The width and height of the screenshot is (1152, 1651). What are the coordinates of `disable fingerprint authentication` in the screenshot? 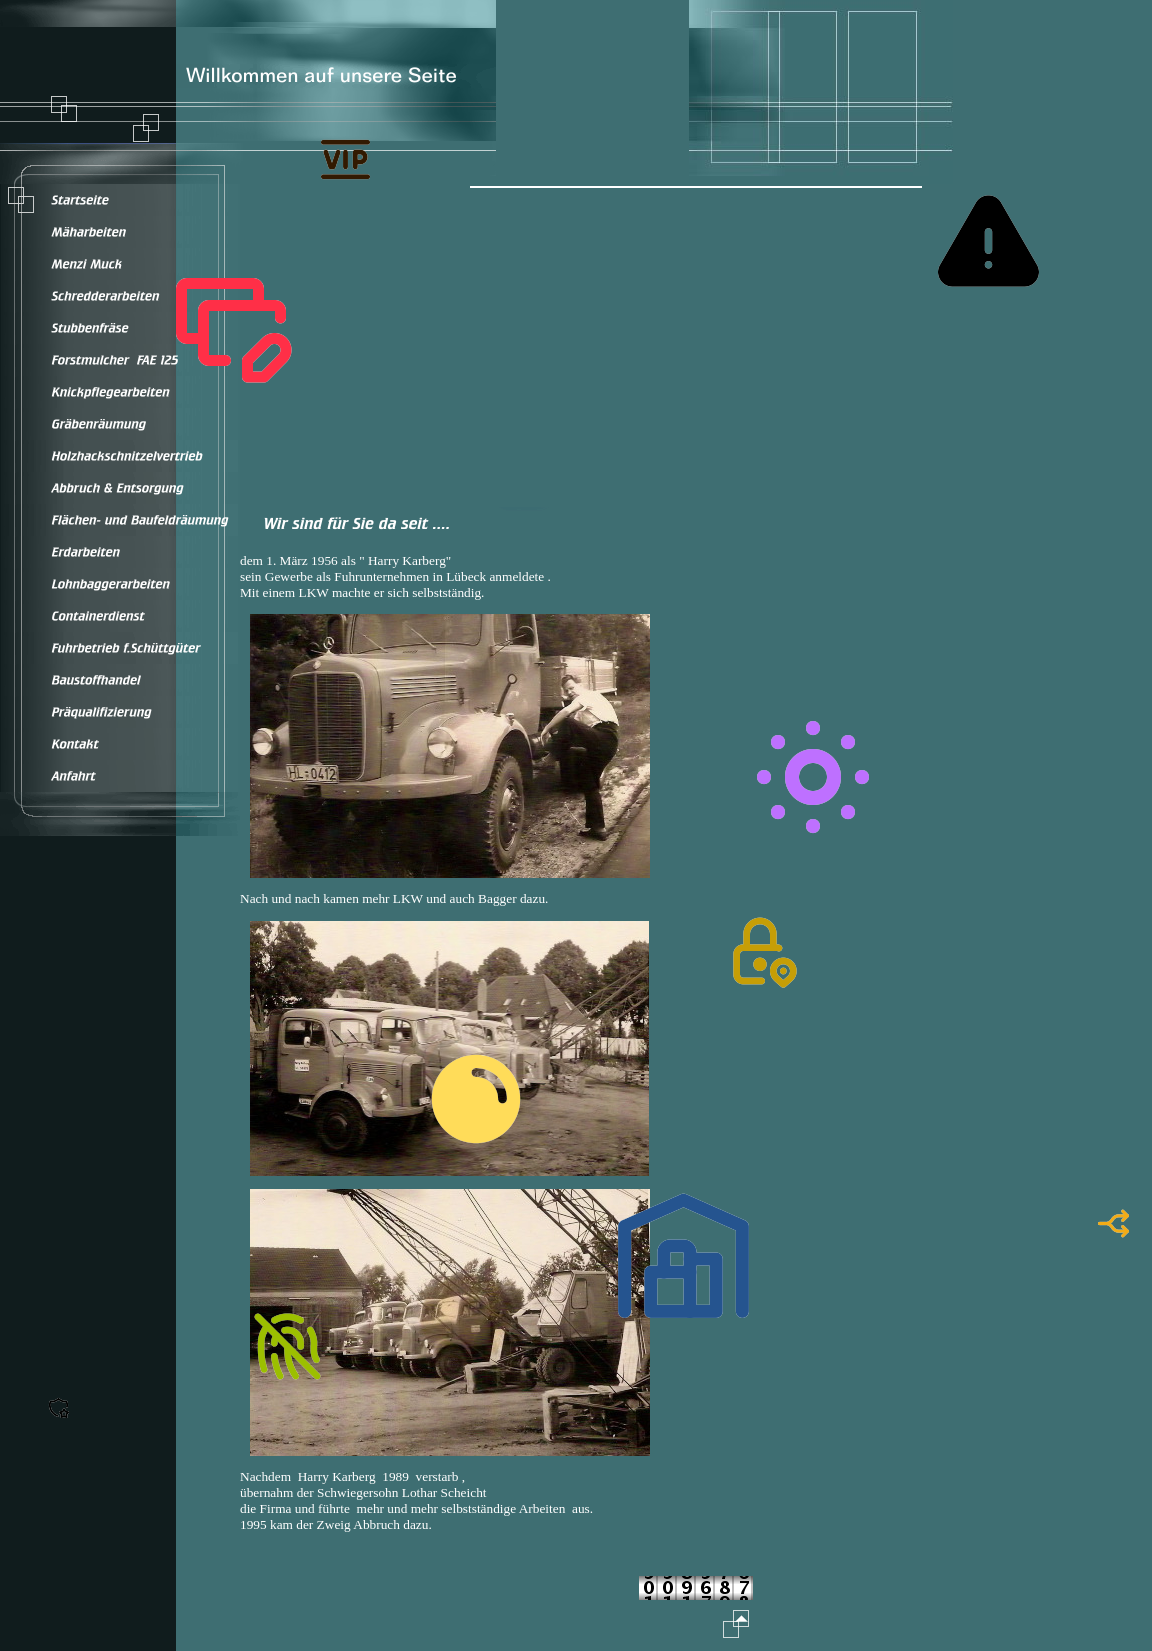 It's located at (287, 1346).